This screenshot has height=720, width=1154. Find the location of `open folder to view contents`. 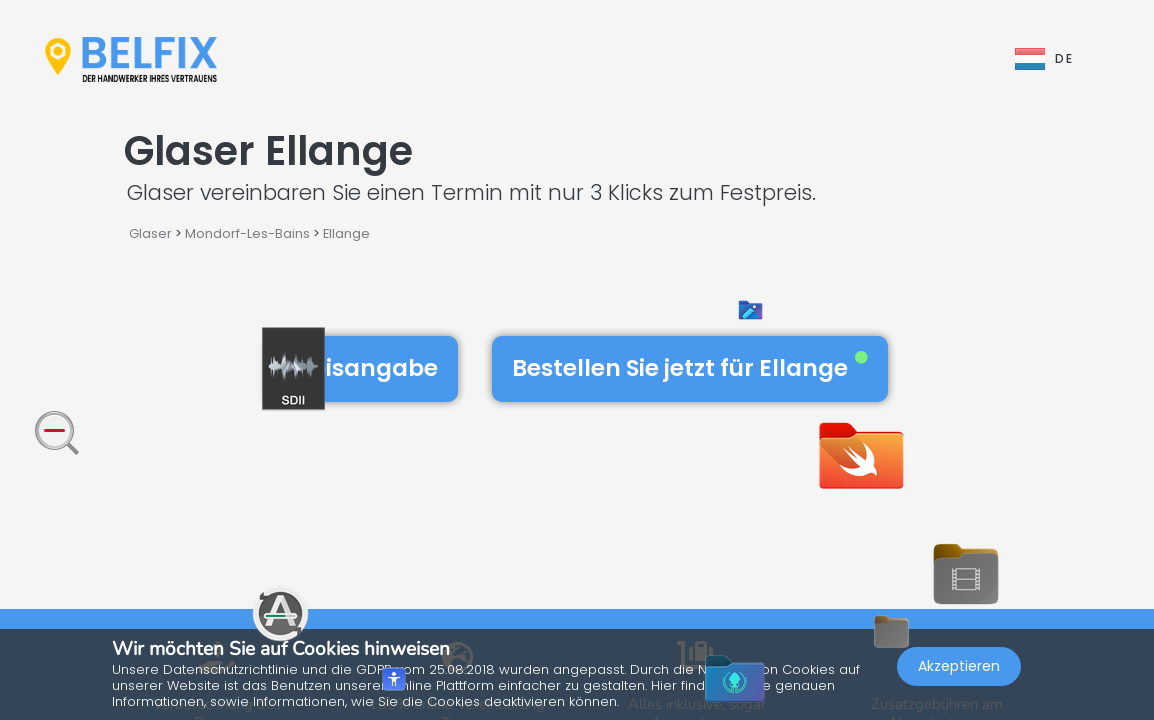

open folder to view contents is located at coordinates (891, 631).